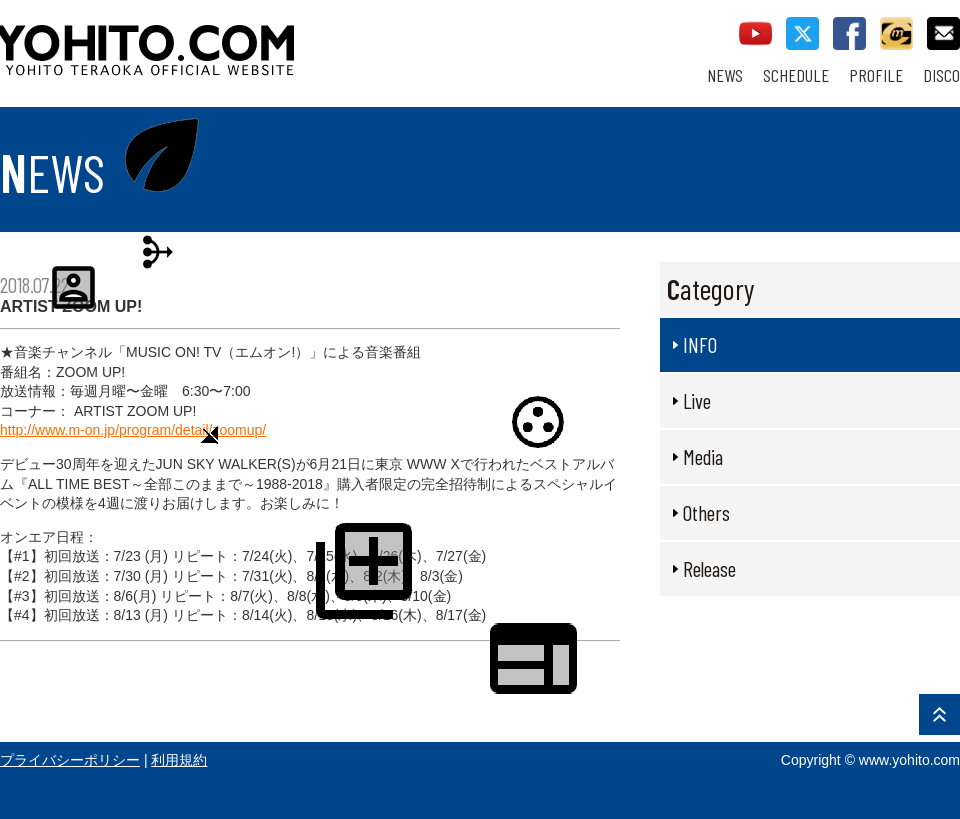  What do you see at coordinates (538, 422) in the screenshot?
I see `view group or team workspace` at bounding box center [538, 422].